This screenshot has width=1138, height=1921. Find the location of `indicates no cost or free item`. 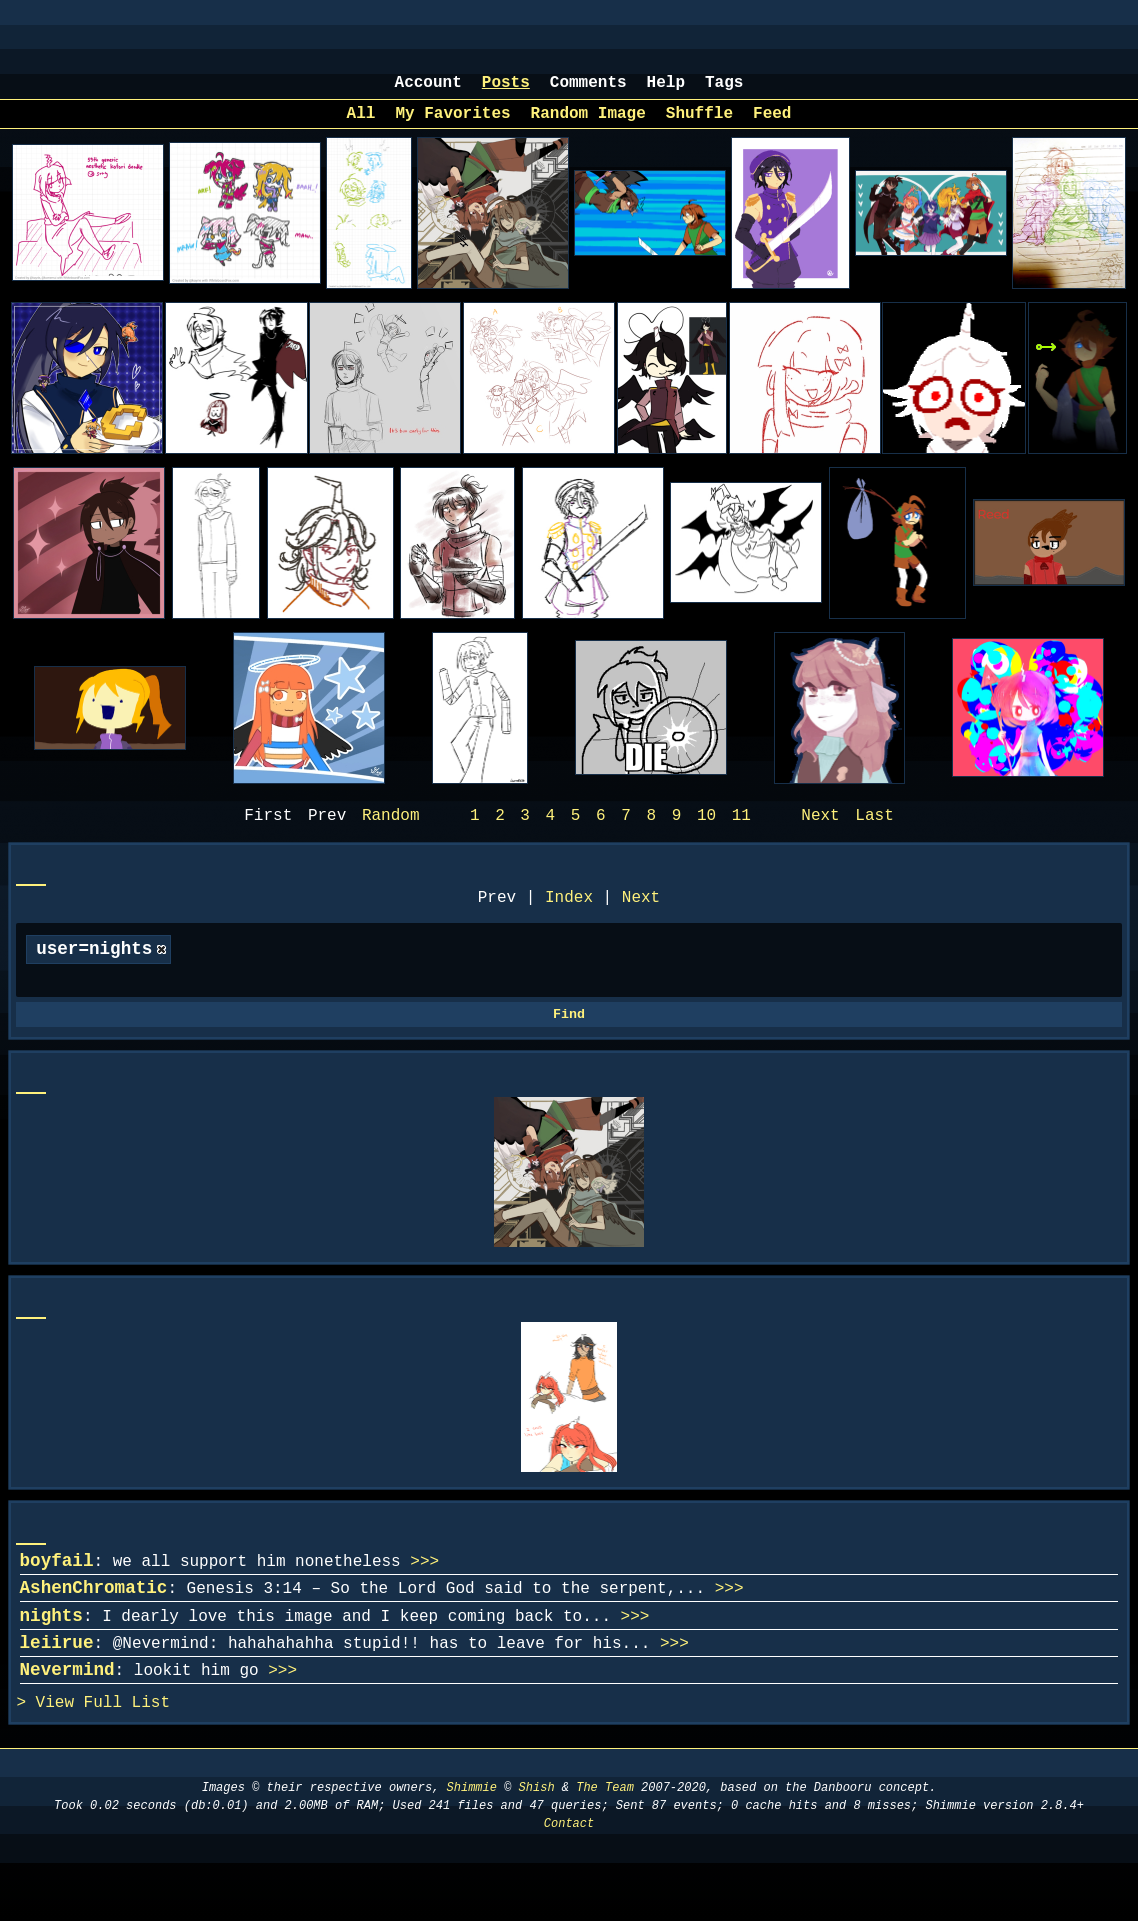

indicates no cost or free item is located at coordinates (463, 241).